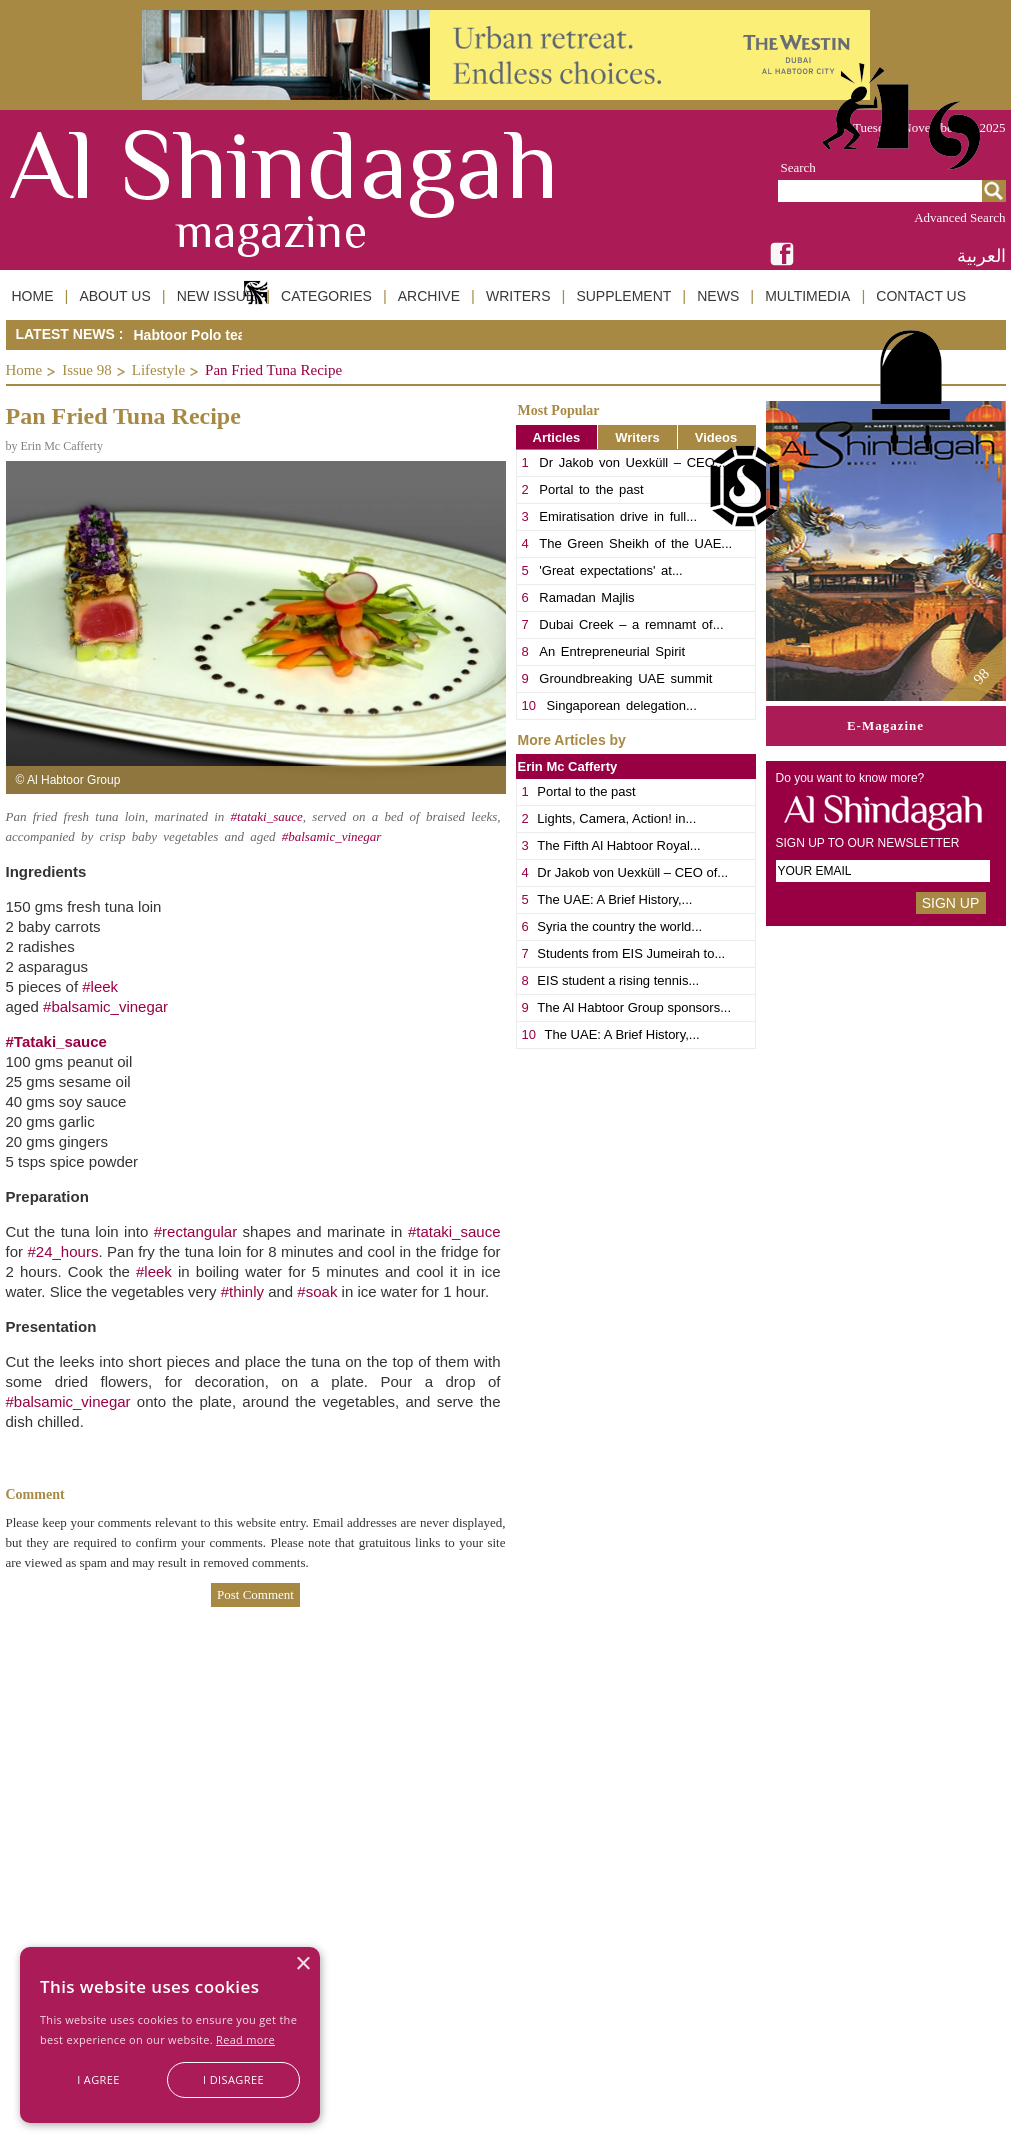 This screenshot has width=1011, height=2143. Describe the element at coordinates (911, 391) in the screenshot. I see `indicates device power status` at that location.